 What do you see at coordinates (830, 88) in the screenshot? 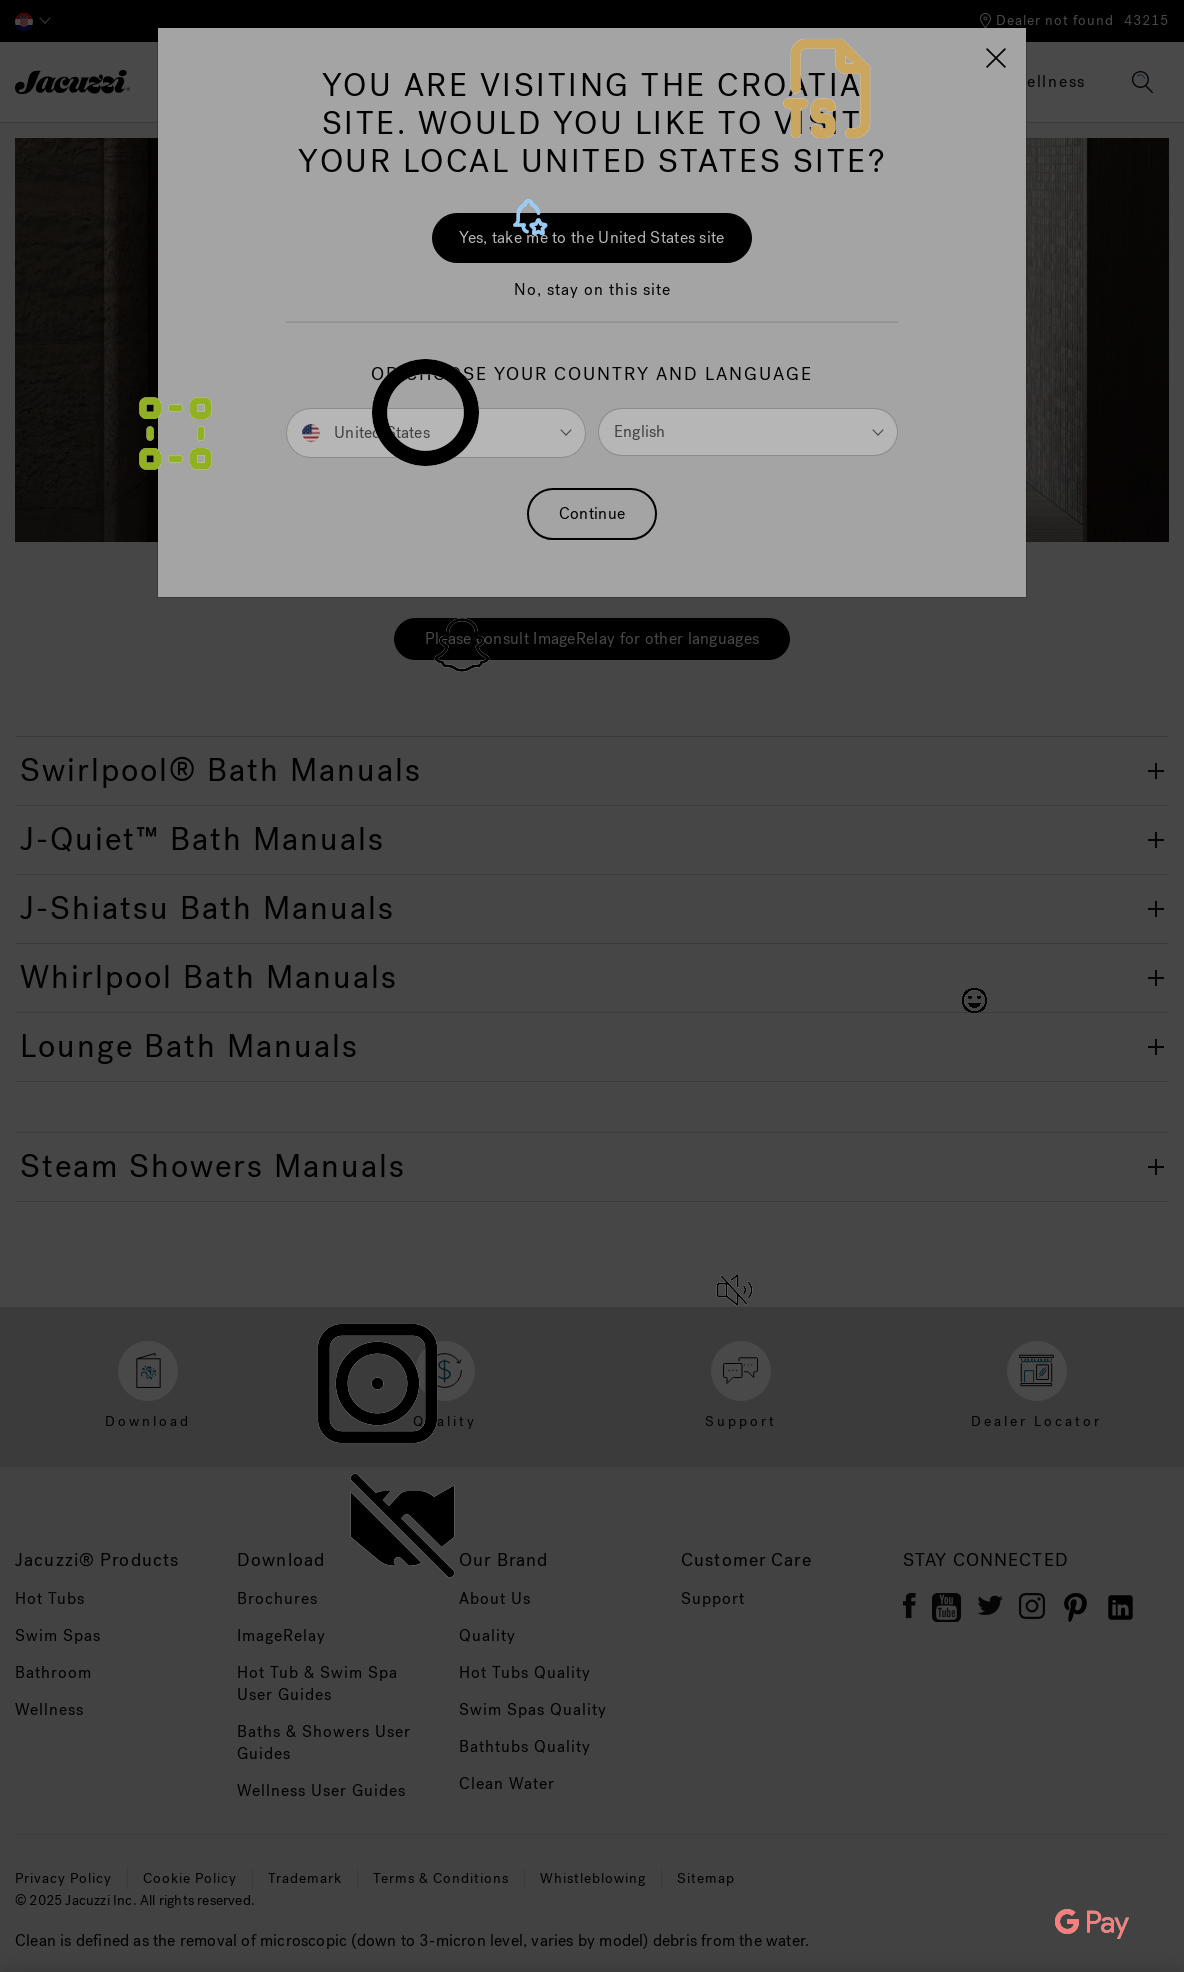
I see `indicates a TypeScript file` at bounding box center [830, 88].